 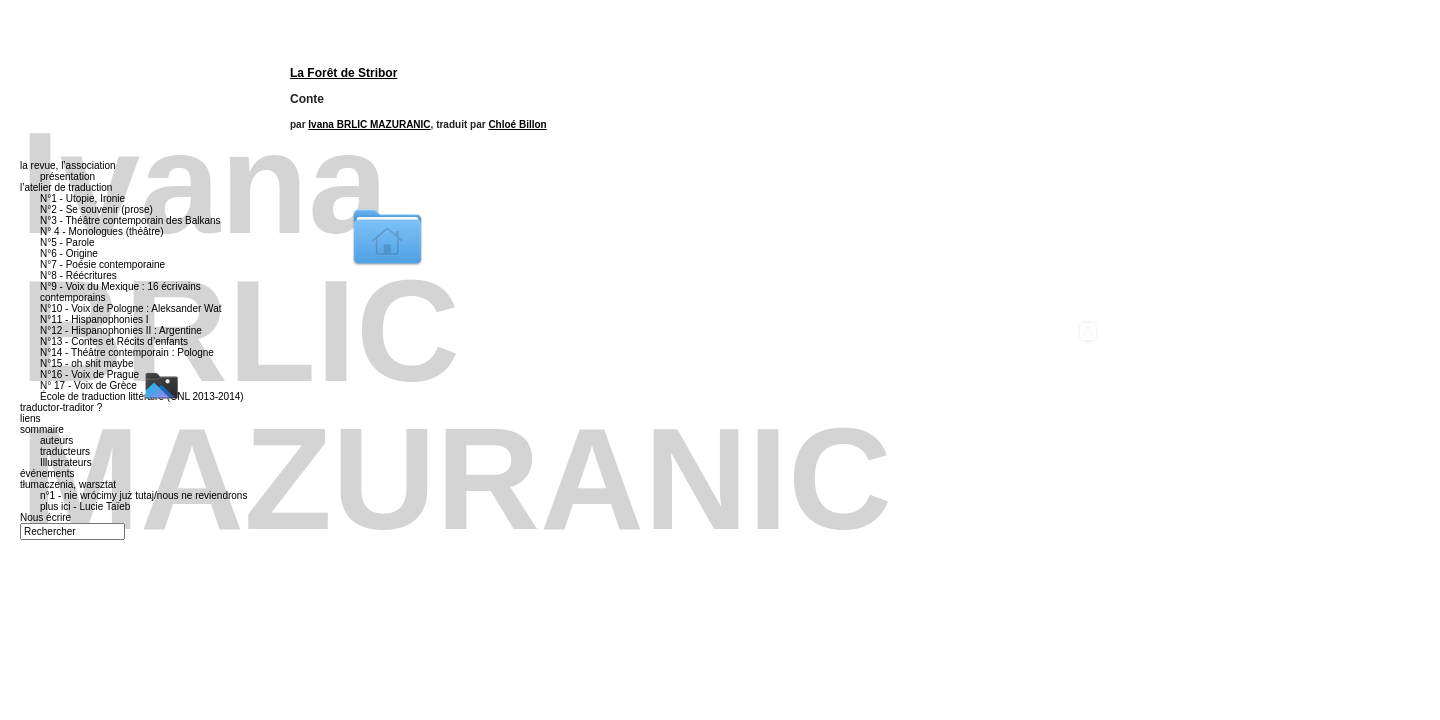 I want to click on open your home folder, so click(x=387, y=236).